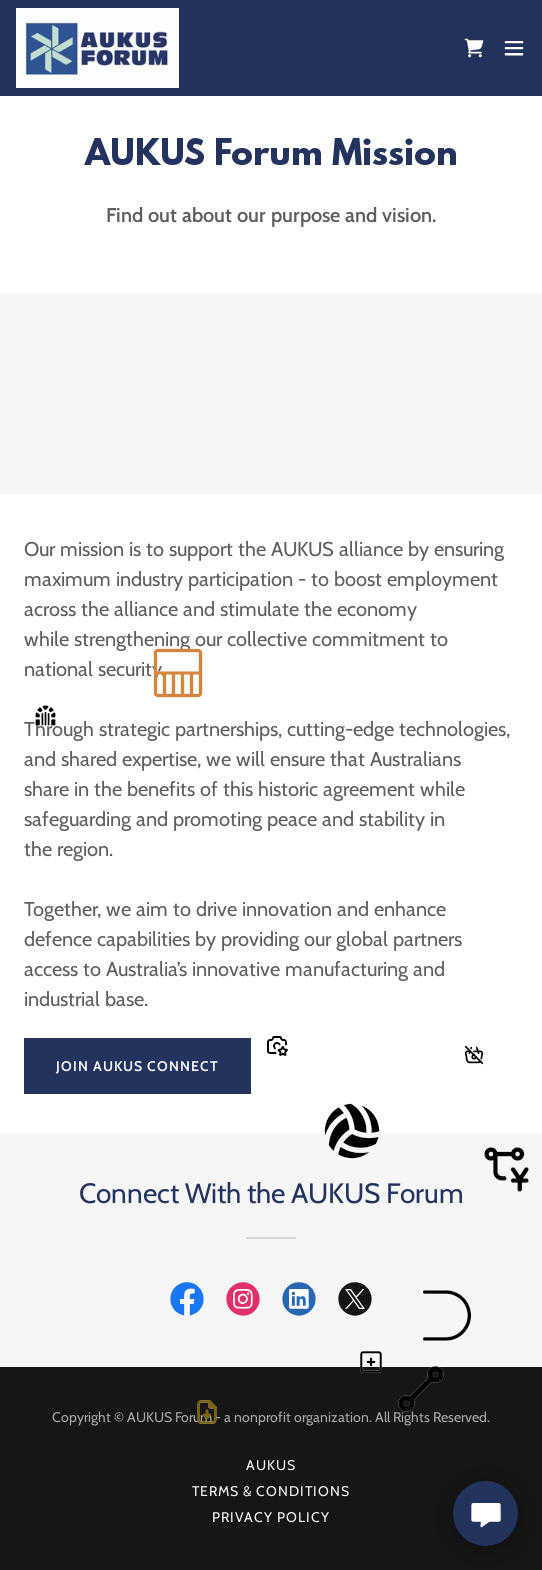 The image size is (542, 1570). What do you see at coordinates (506, 1169) in the screenshot?
I see `transfer funds in yuan currency` at bounding box center [506, 1169].